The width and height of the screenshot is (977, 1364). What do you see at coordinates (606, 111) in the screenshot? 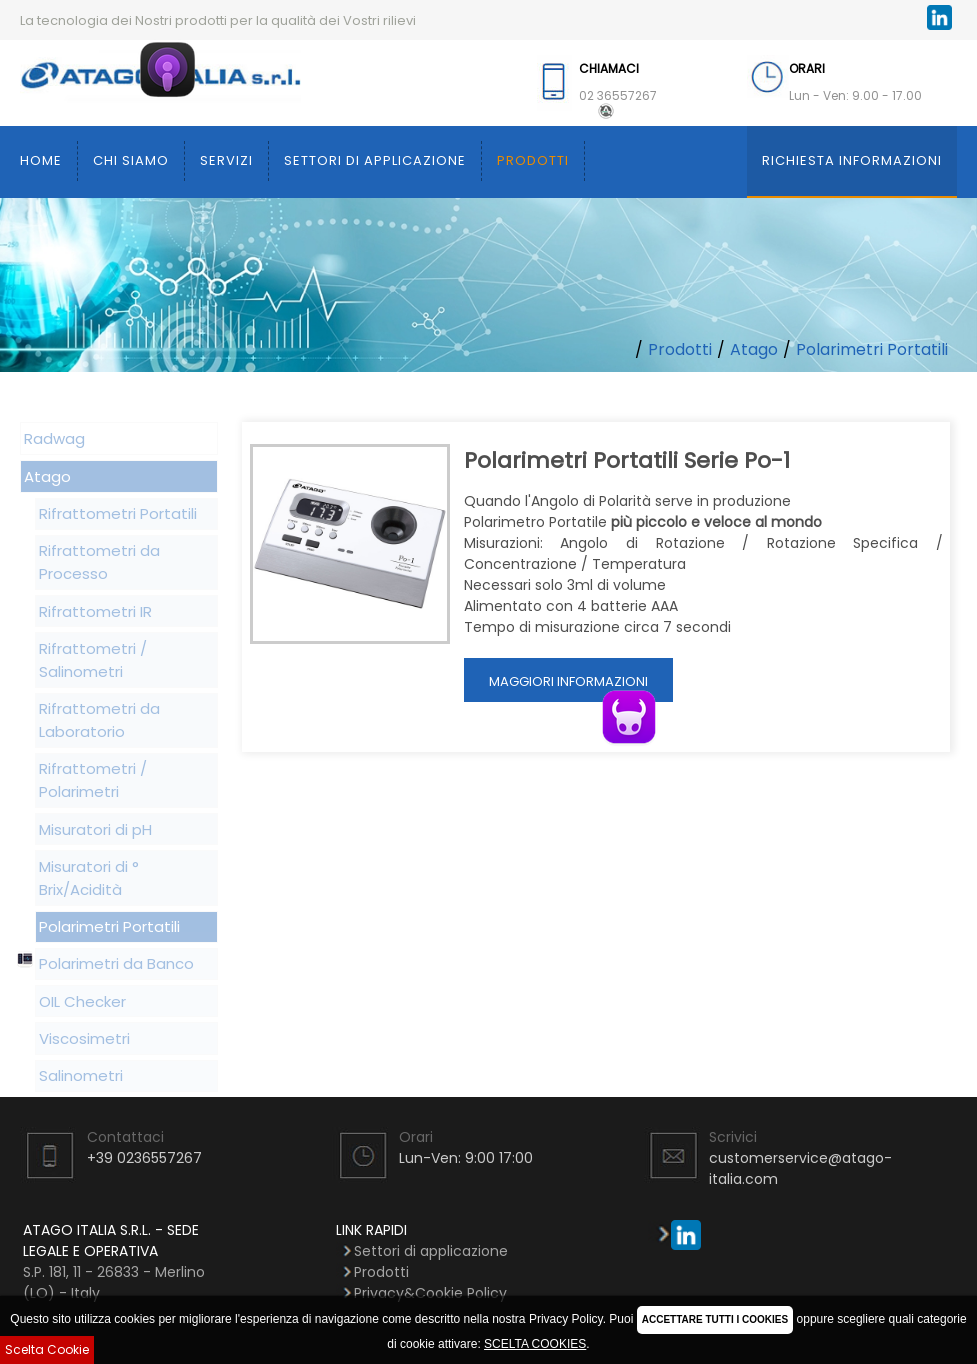
I see `open the software updater application` at bounding box center [606, 111].